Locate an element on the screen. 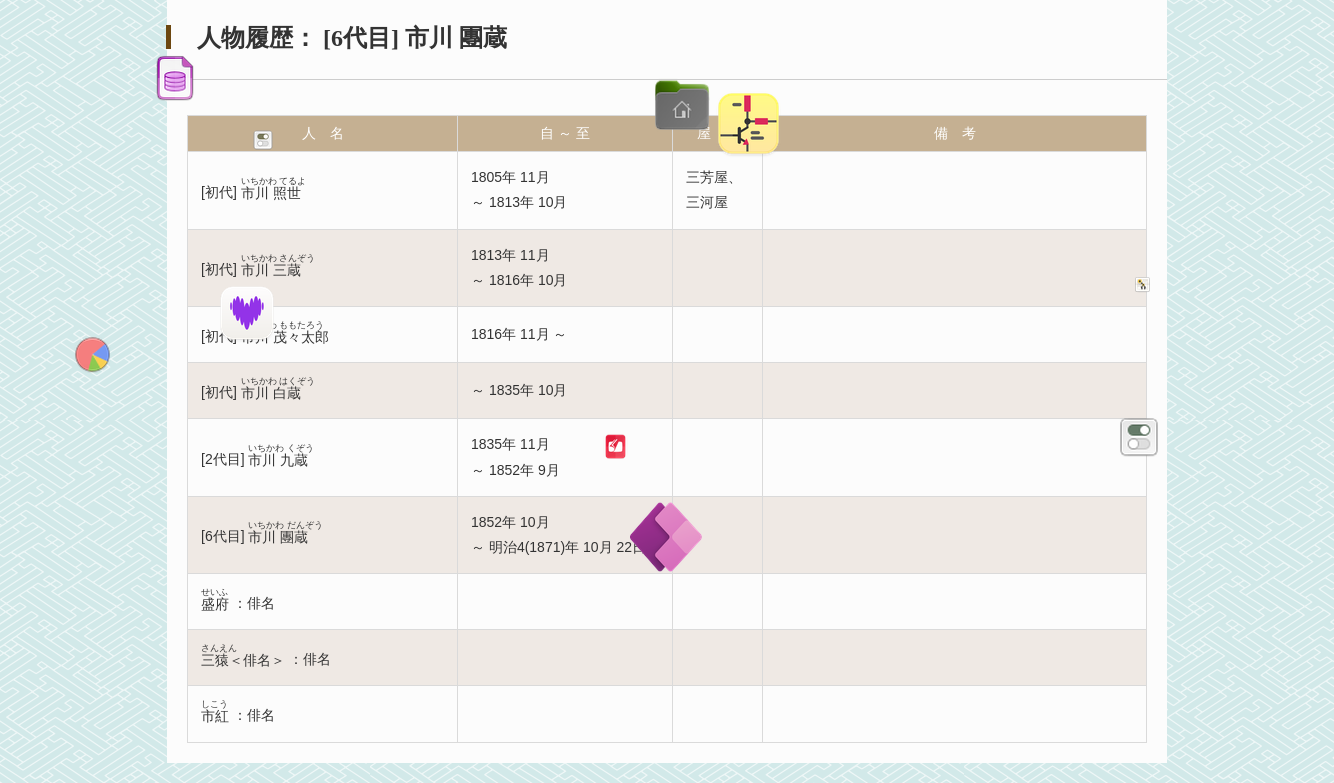 The height and width of the screenshot is (783, 1334). an eps vector file type indicator is located at coordinates (615, 446).